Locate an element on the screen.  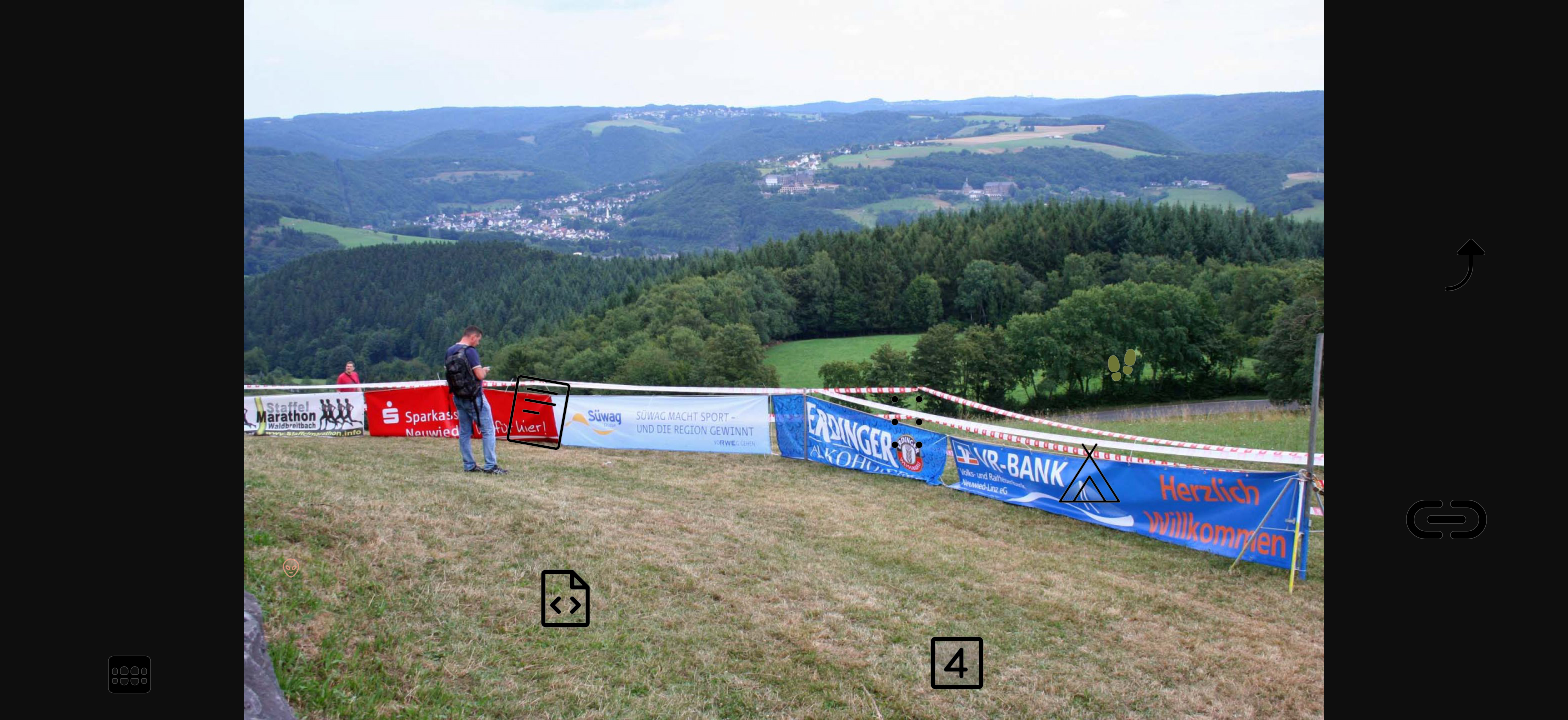
view your resume on read.cv is located at coordinates (538, 412).